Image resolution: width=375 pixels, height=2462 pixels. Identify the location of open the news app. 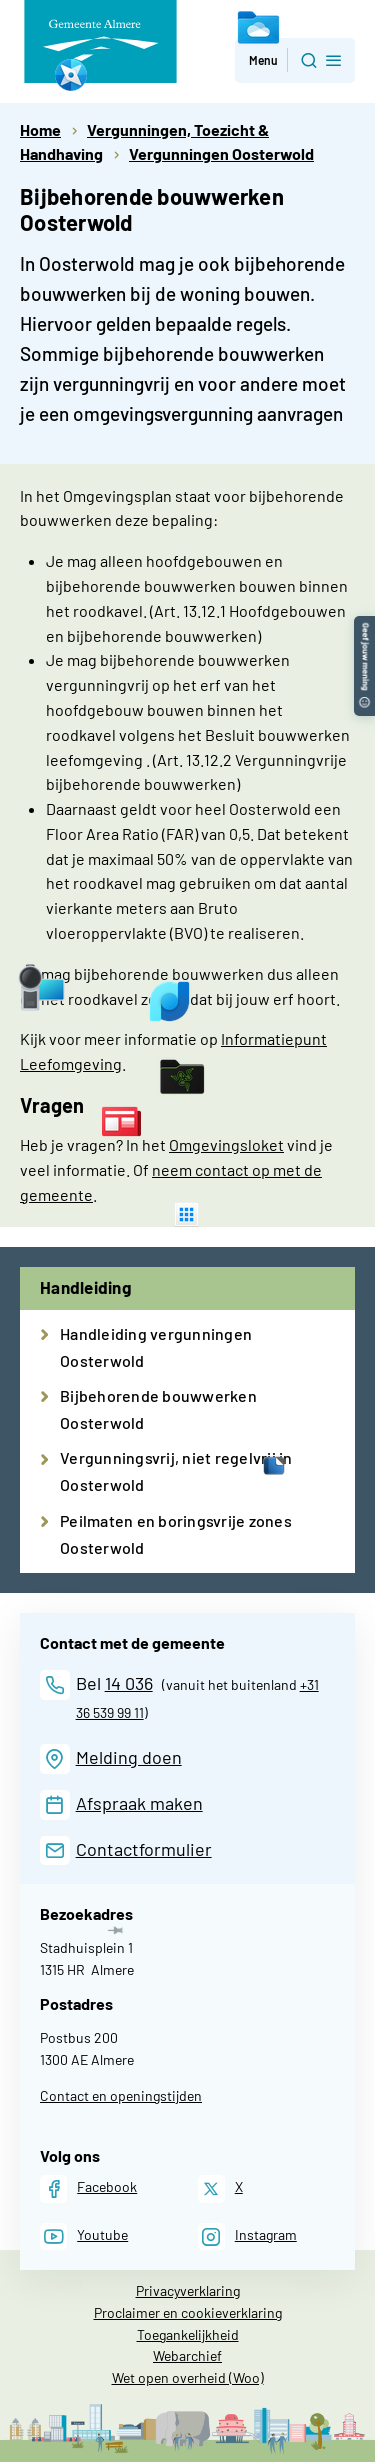
(121, 1121).